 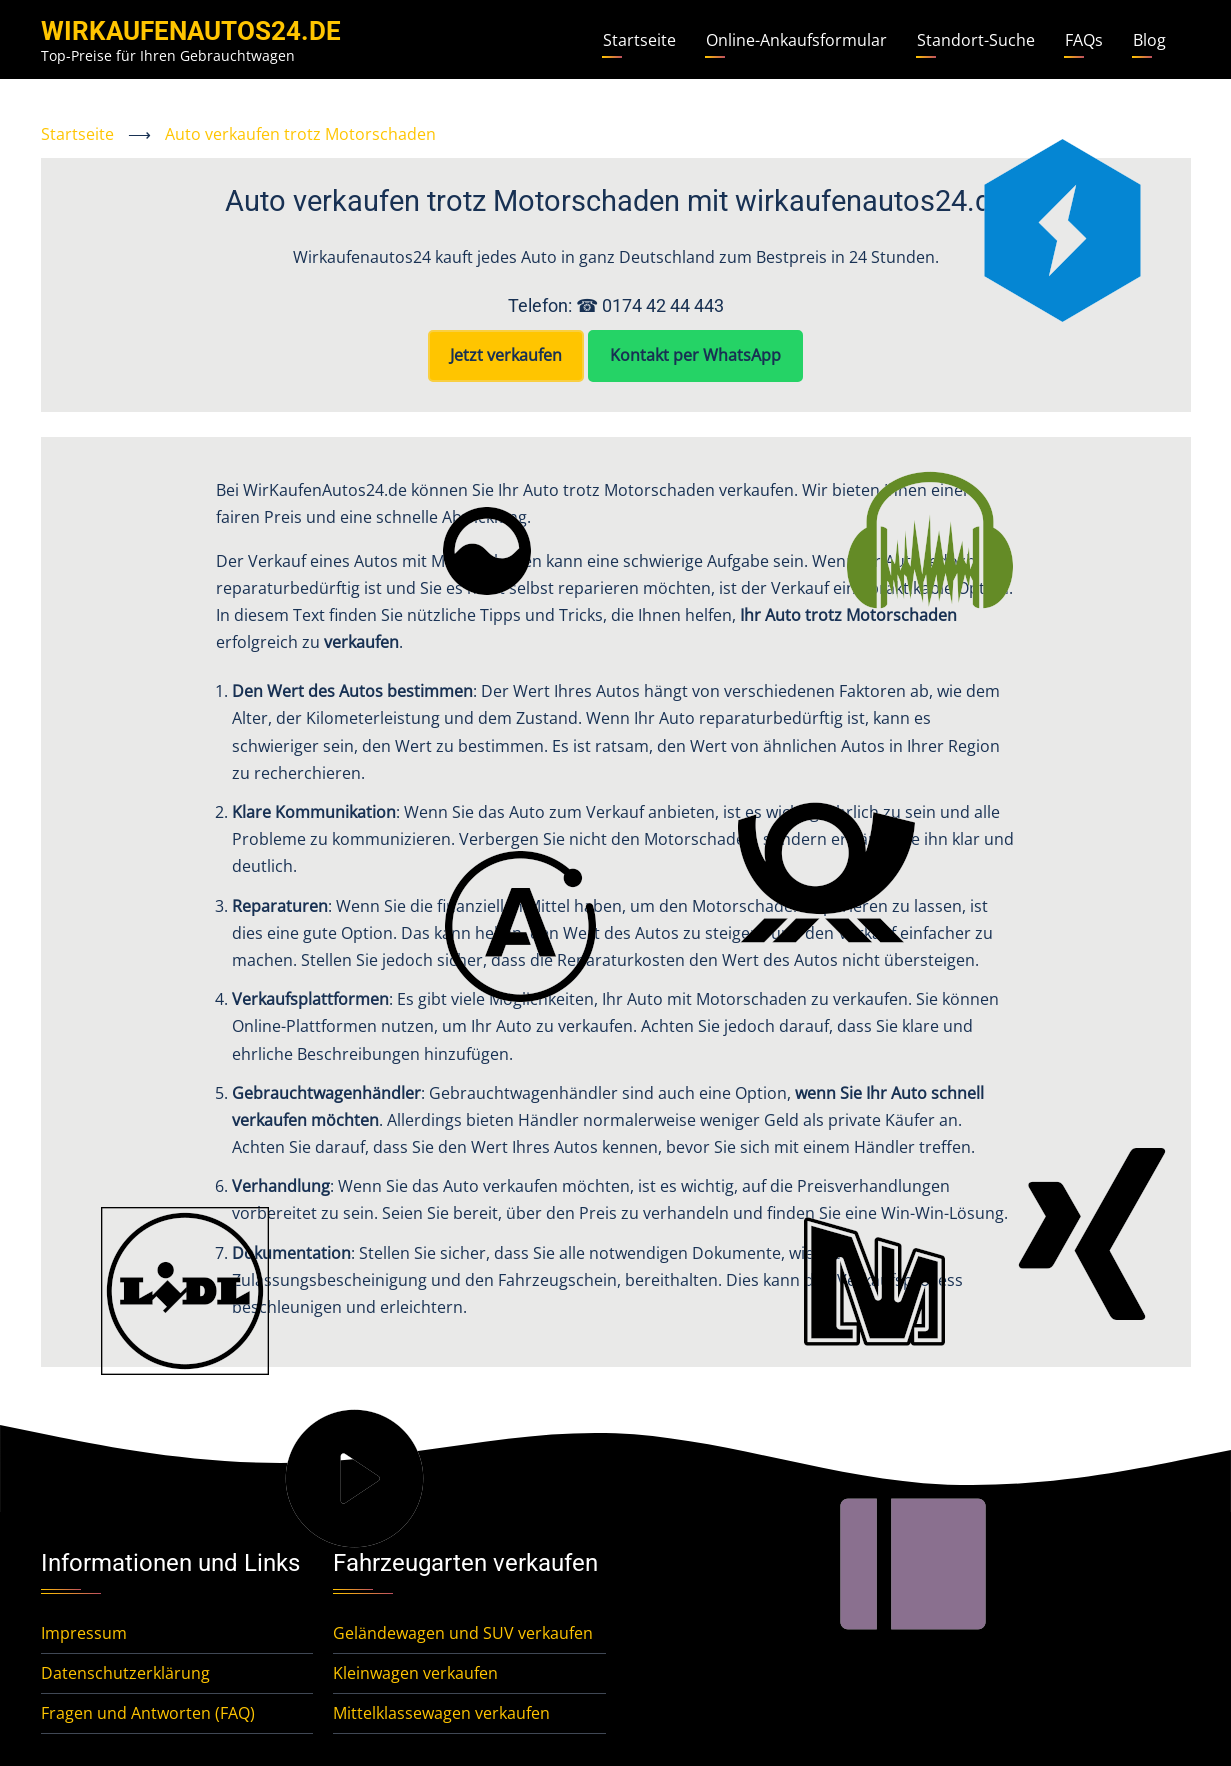 What do you see at coordinates (930, 540) in the screenshot?
I see `open audacity audio editor` at bounding box center [930, 540].